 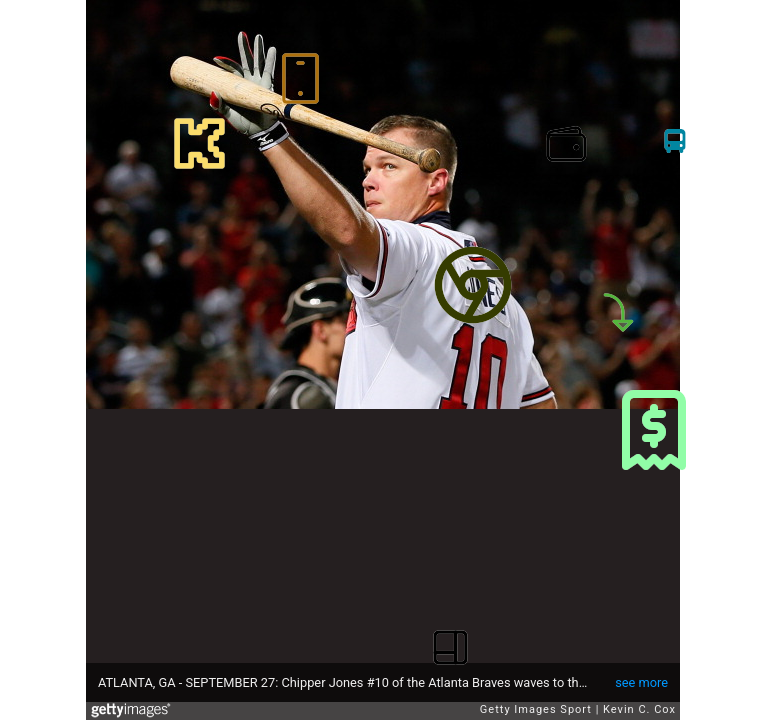 What do you see at coordinates (654, 430) in the screenshot?
I see `view purchase receipt or transaction details` at bounding box center [654, 430].